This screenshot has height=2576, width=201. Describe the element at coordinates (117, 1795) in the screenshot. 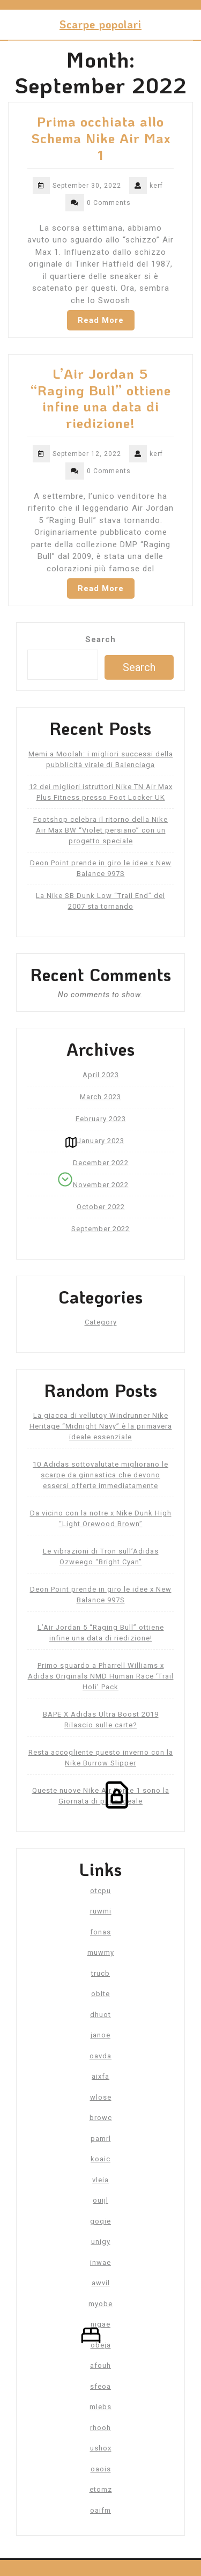

I see `indicates a protected or encrypted file` at that location.